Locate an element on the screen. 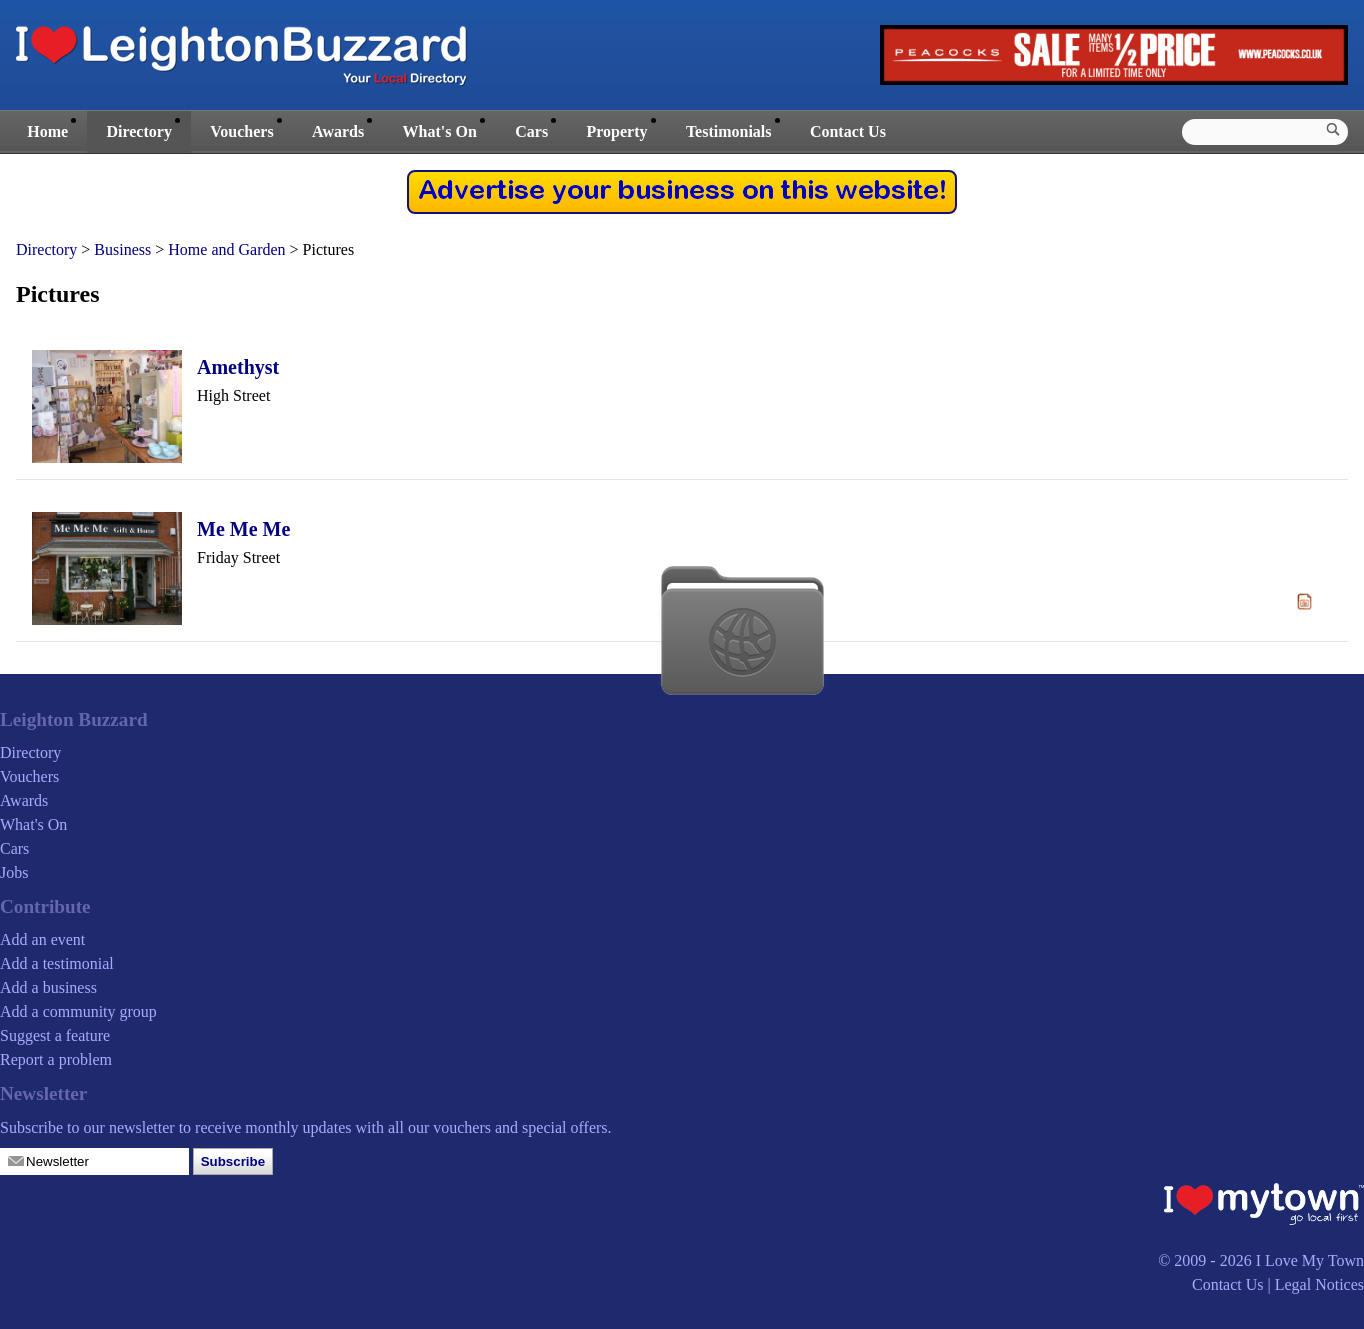  libreoffice impress presentation file is located at coordinates (1304, 601).